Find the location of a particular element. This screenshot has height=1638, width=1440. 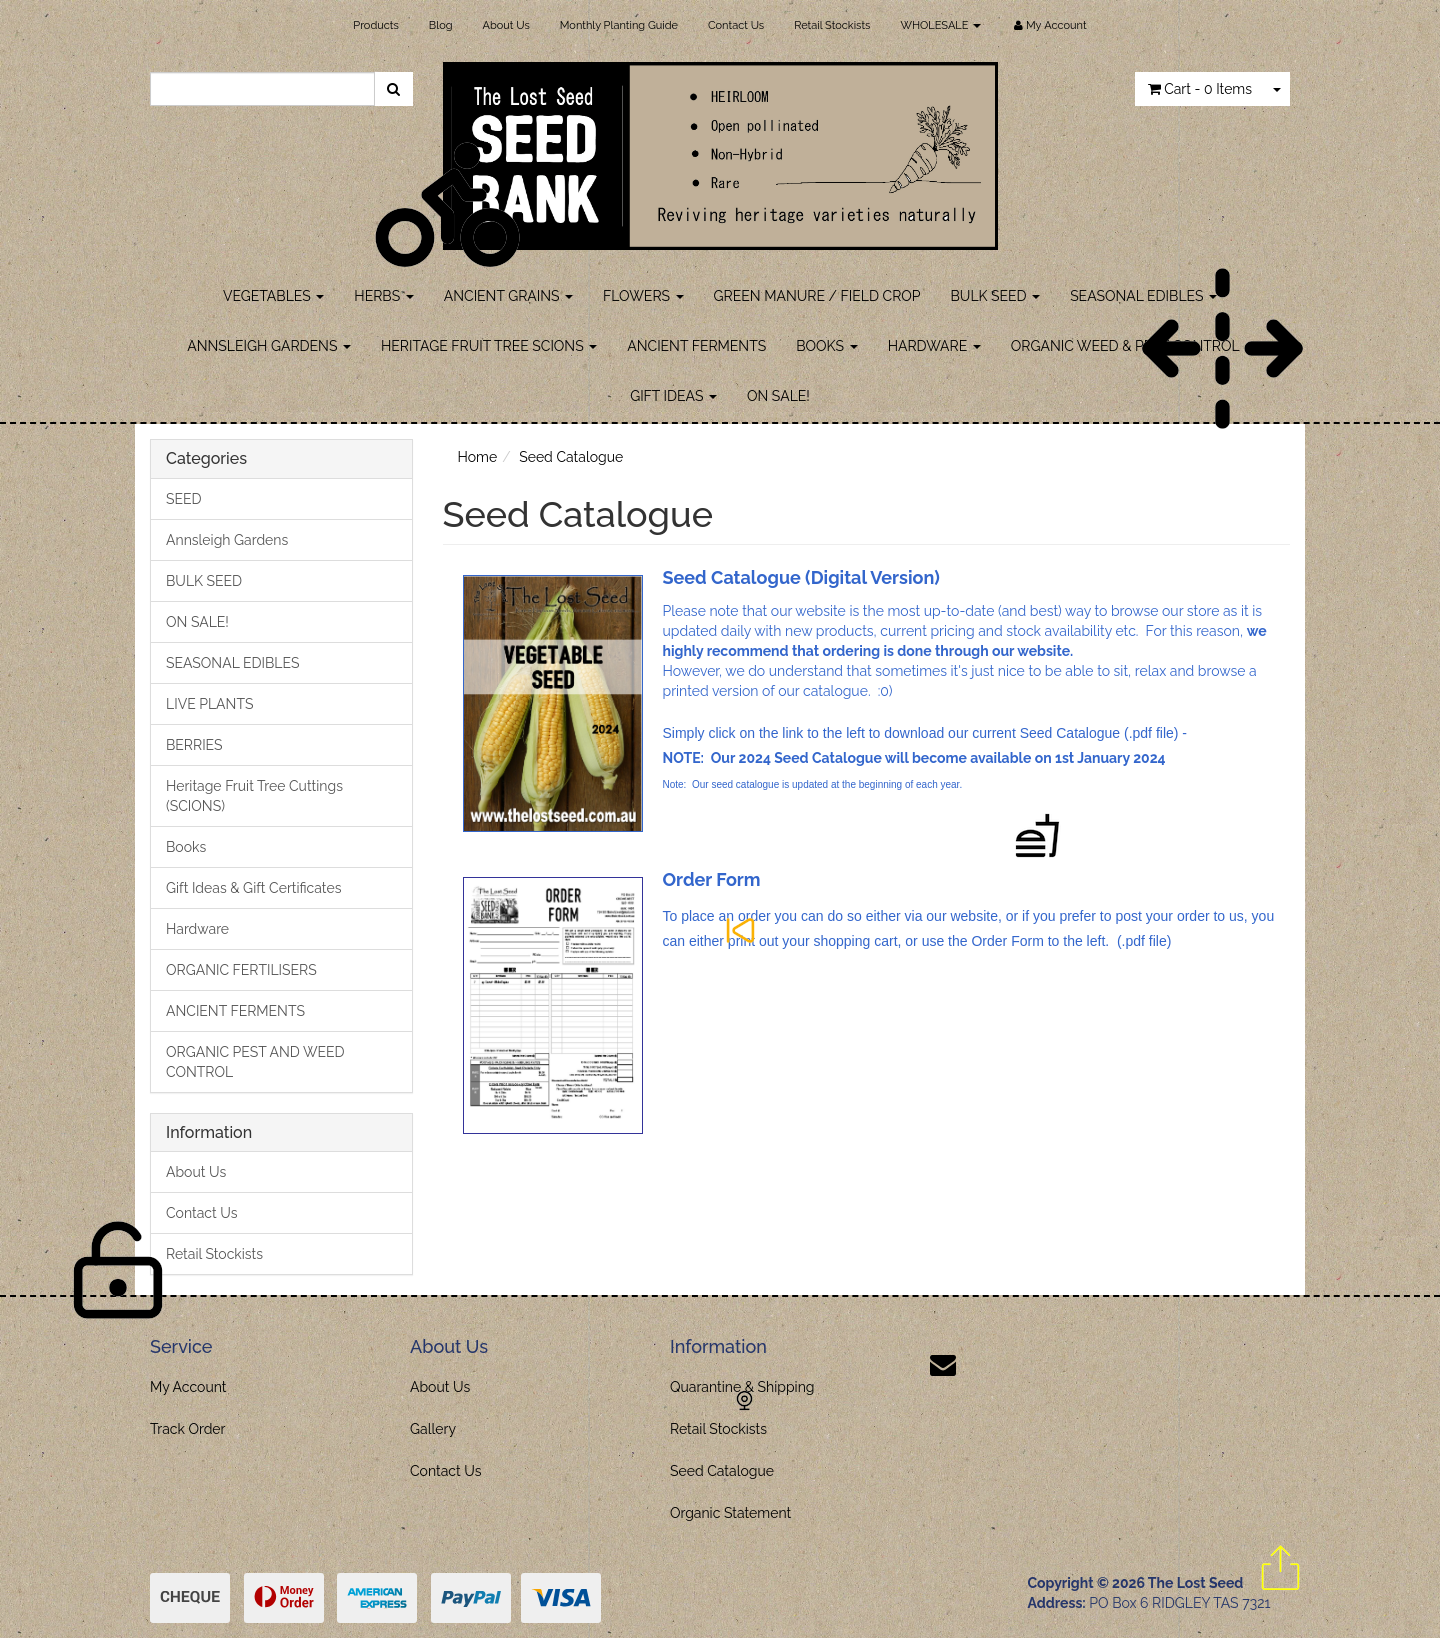

unlock or access secured content is located at coordinates (118, 1270).